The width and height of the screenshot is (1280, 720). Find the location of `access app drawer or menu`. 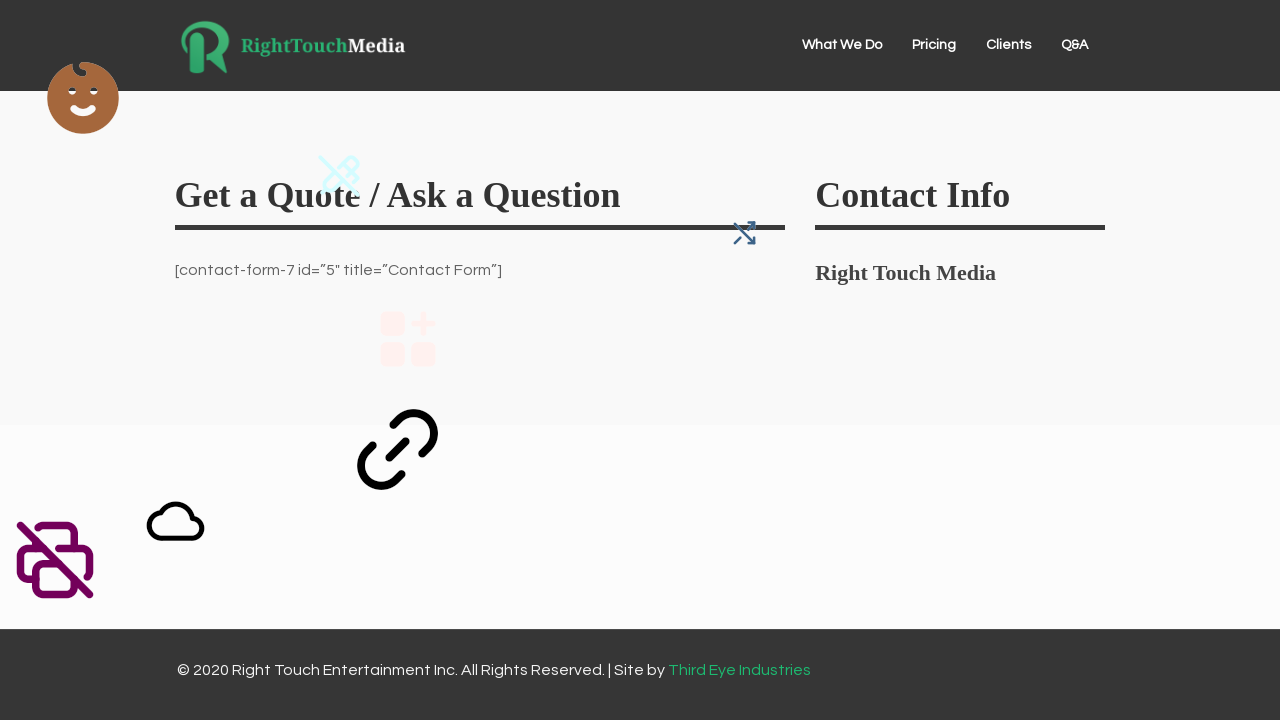

access app drawer or menu is located at coordinates (408, 339).